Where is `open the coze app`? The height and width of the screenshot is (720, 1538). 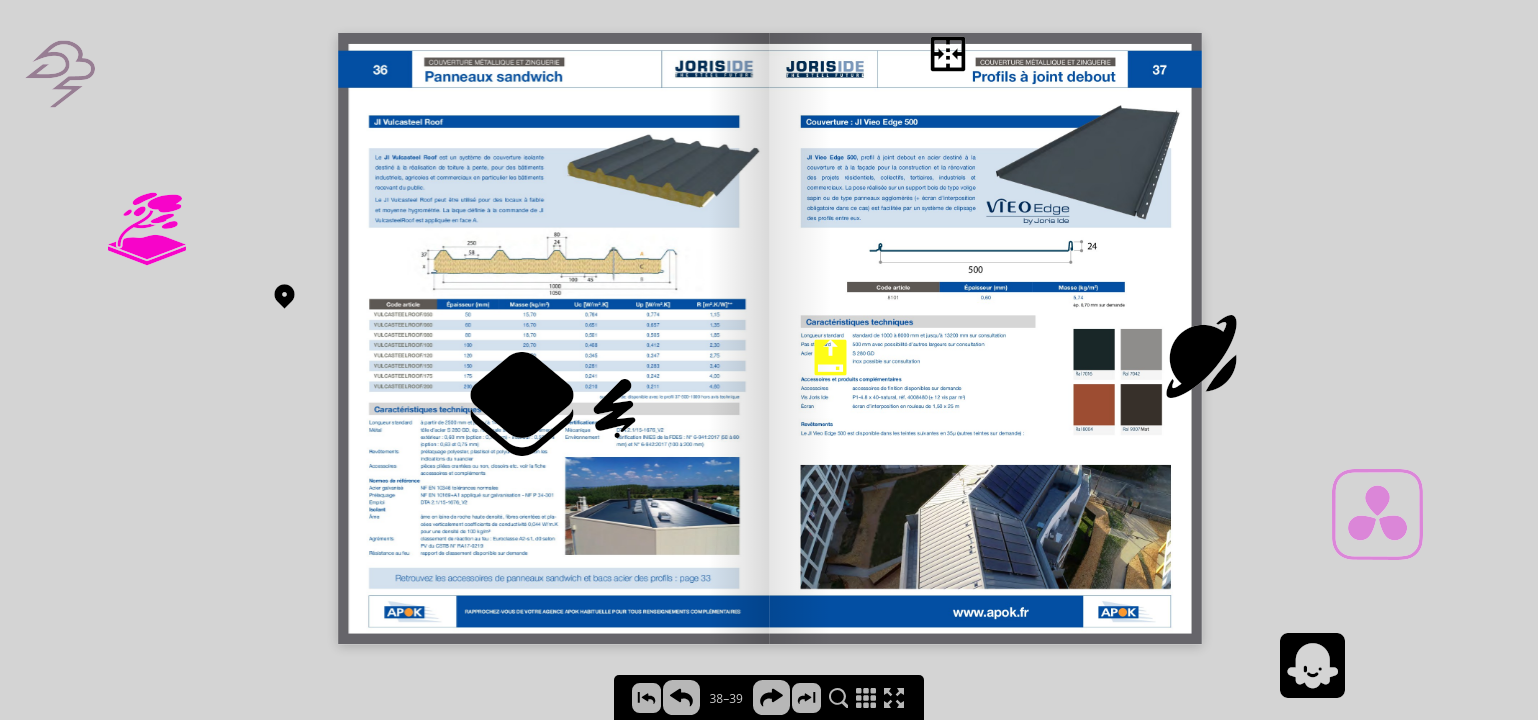 open the coze app is located at coordinates (1312, 665).